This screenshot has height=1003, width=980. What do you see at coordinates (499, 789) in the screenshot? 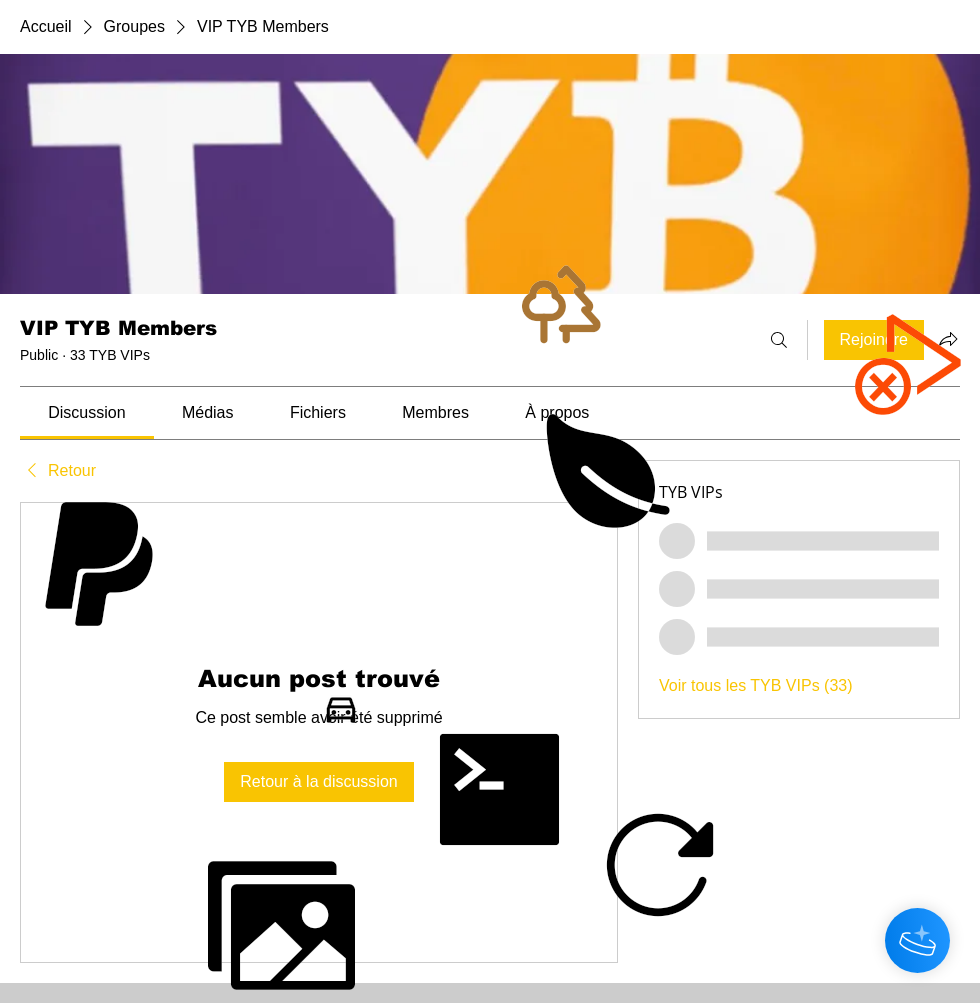
I see `open command line interface` at bounding box center [499, 789].